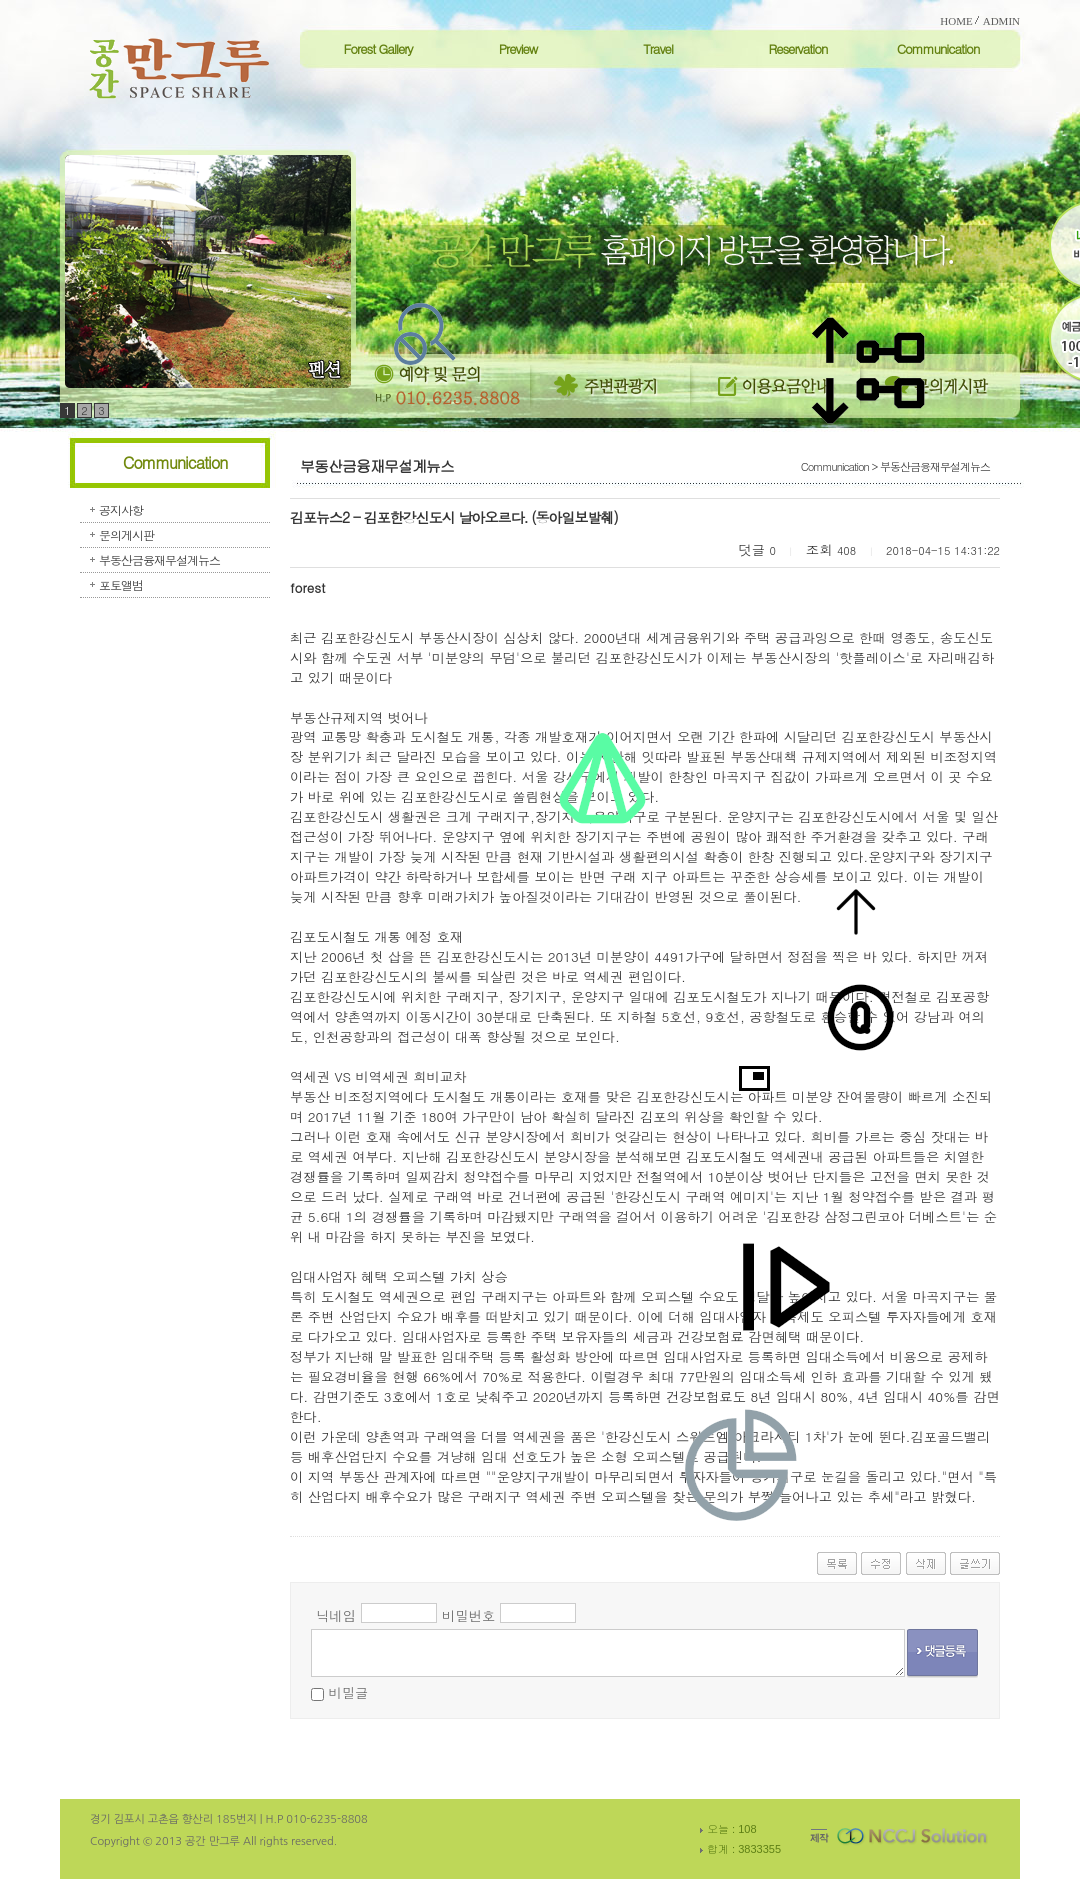 The height and width of the screenshot is (1879, 1080). Describe the element at coordinates (856, 912) in the screenshot. I see `scroll to top of page` at that location.